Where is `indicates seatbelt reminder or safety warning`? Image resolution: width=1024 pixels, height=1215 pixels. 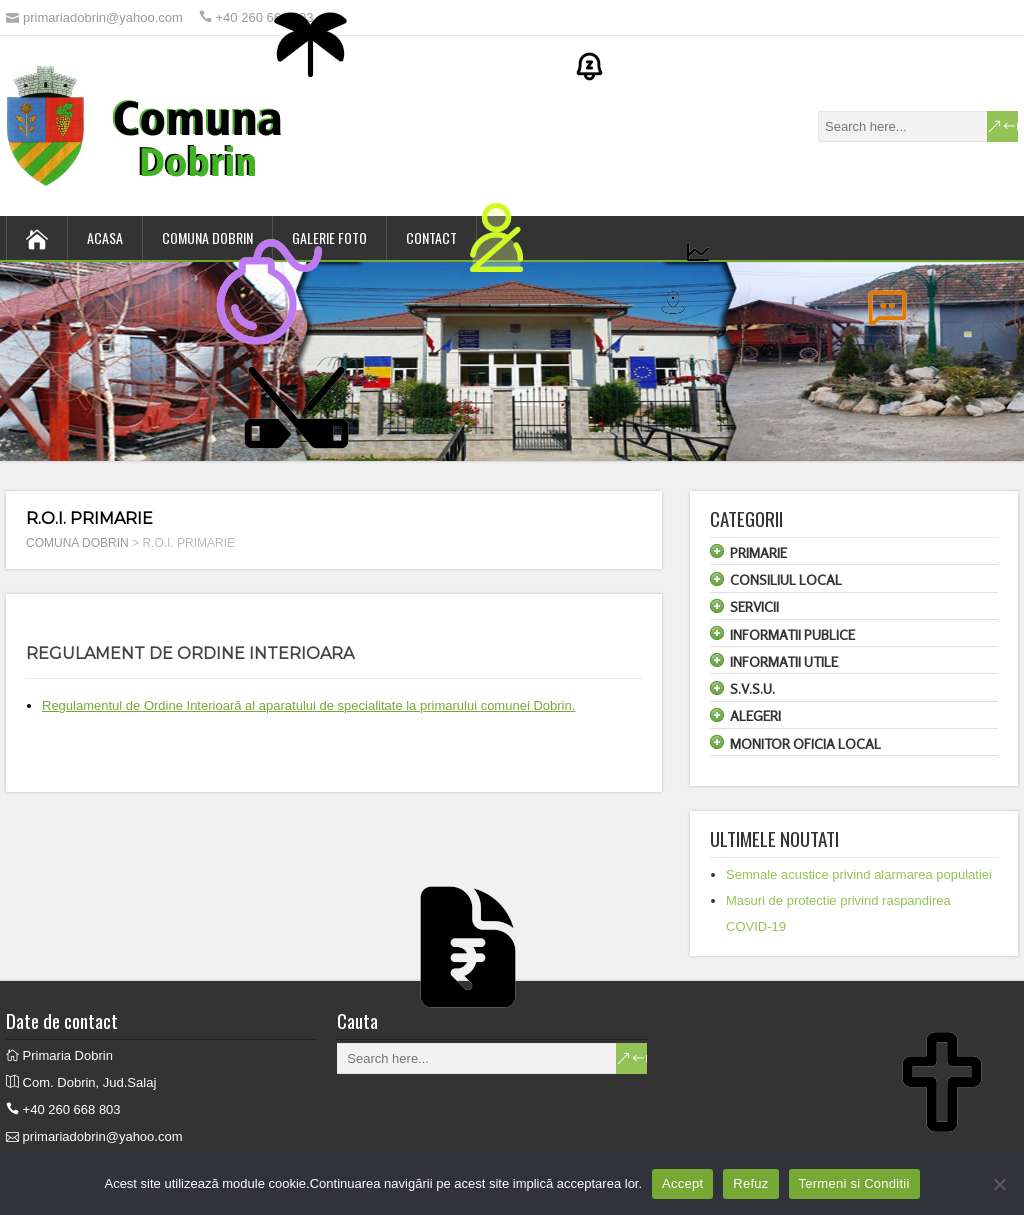 indicates seatbelt reminder or safety warning is located at coordinates (496, 237).